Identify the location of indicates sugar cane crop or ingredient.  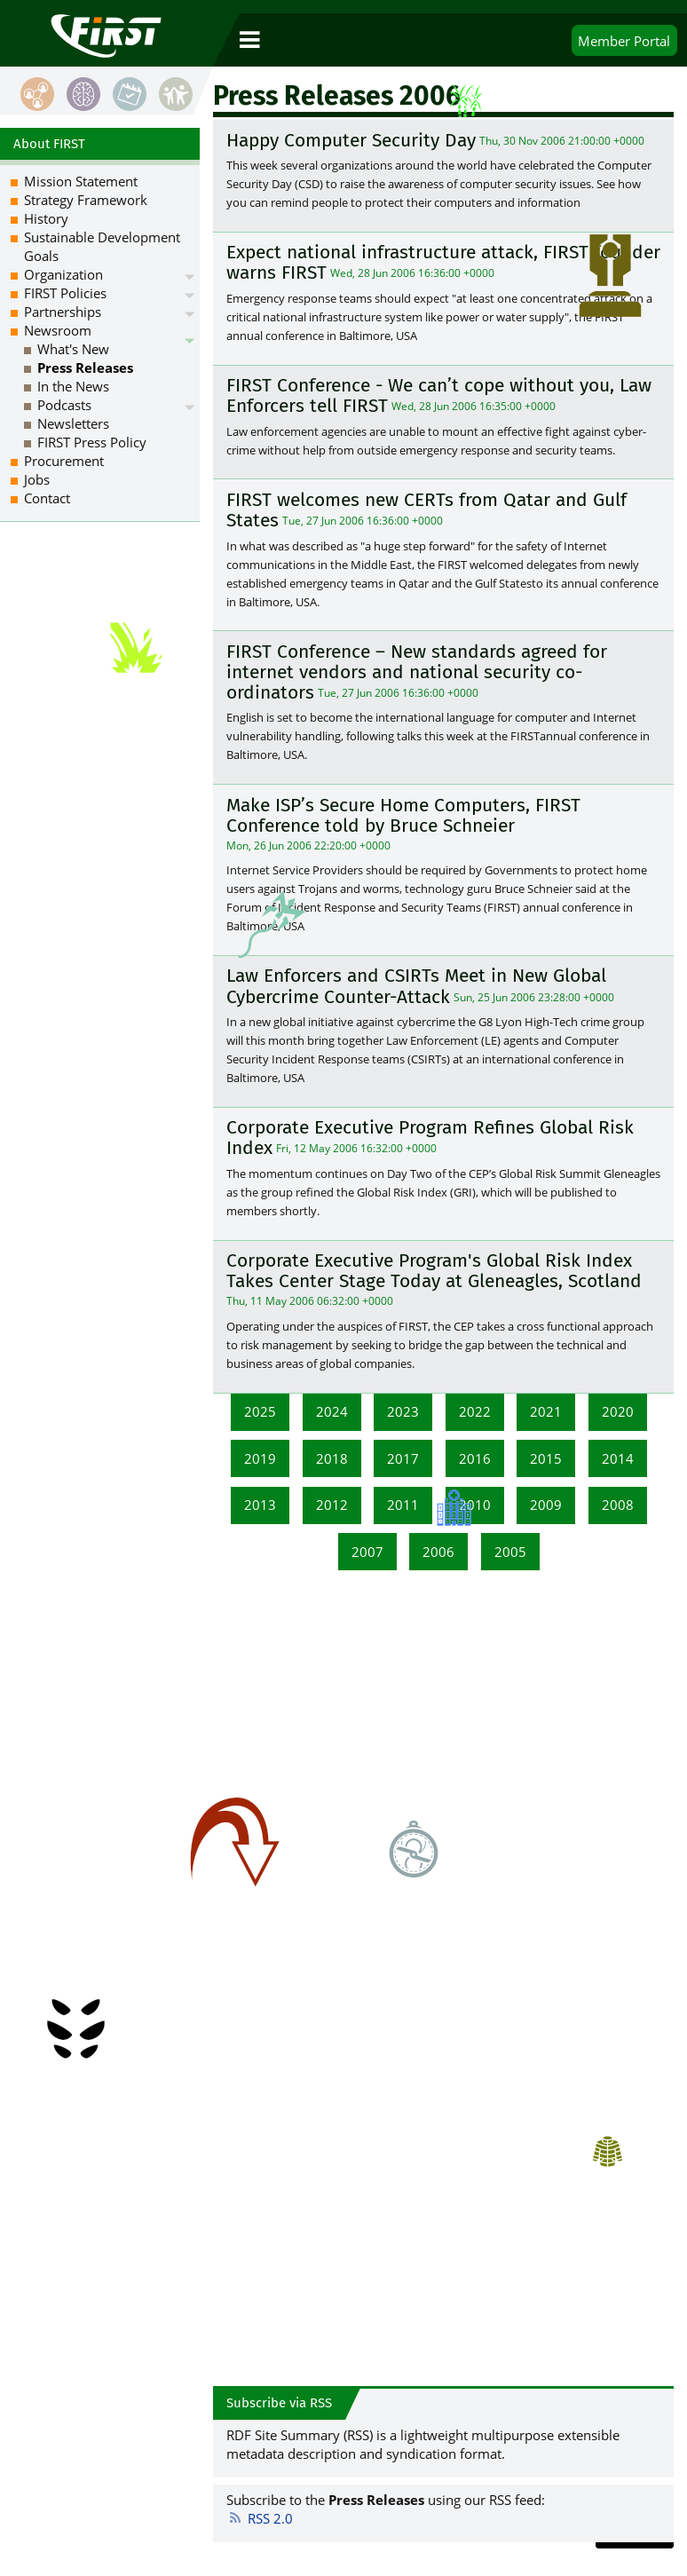
(466, 100).